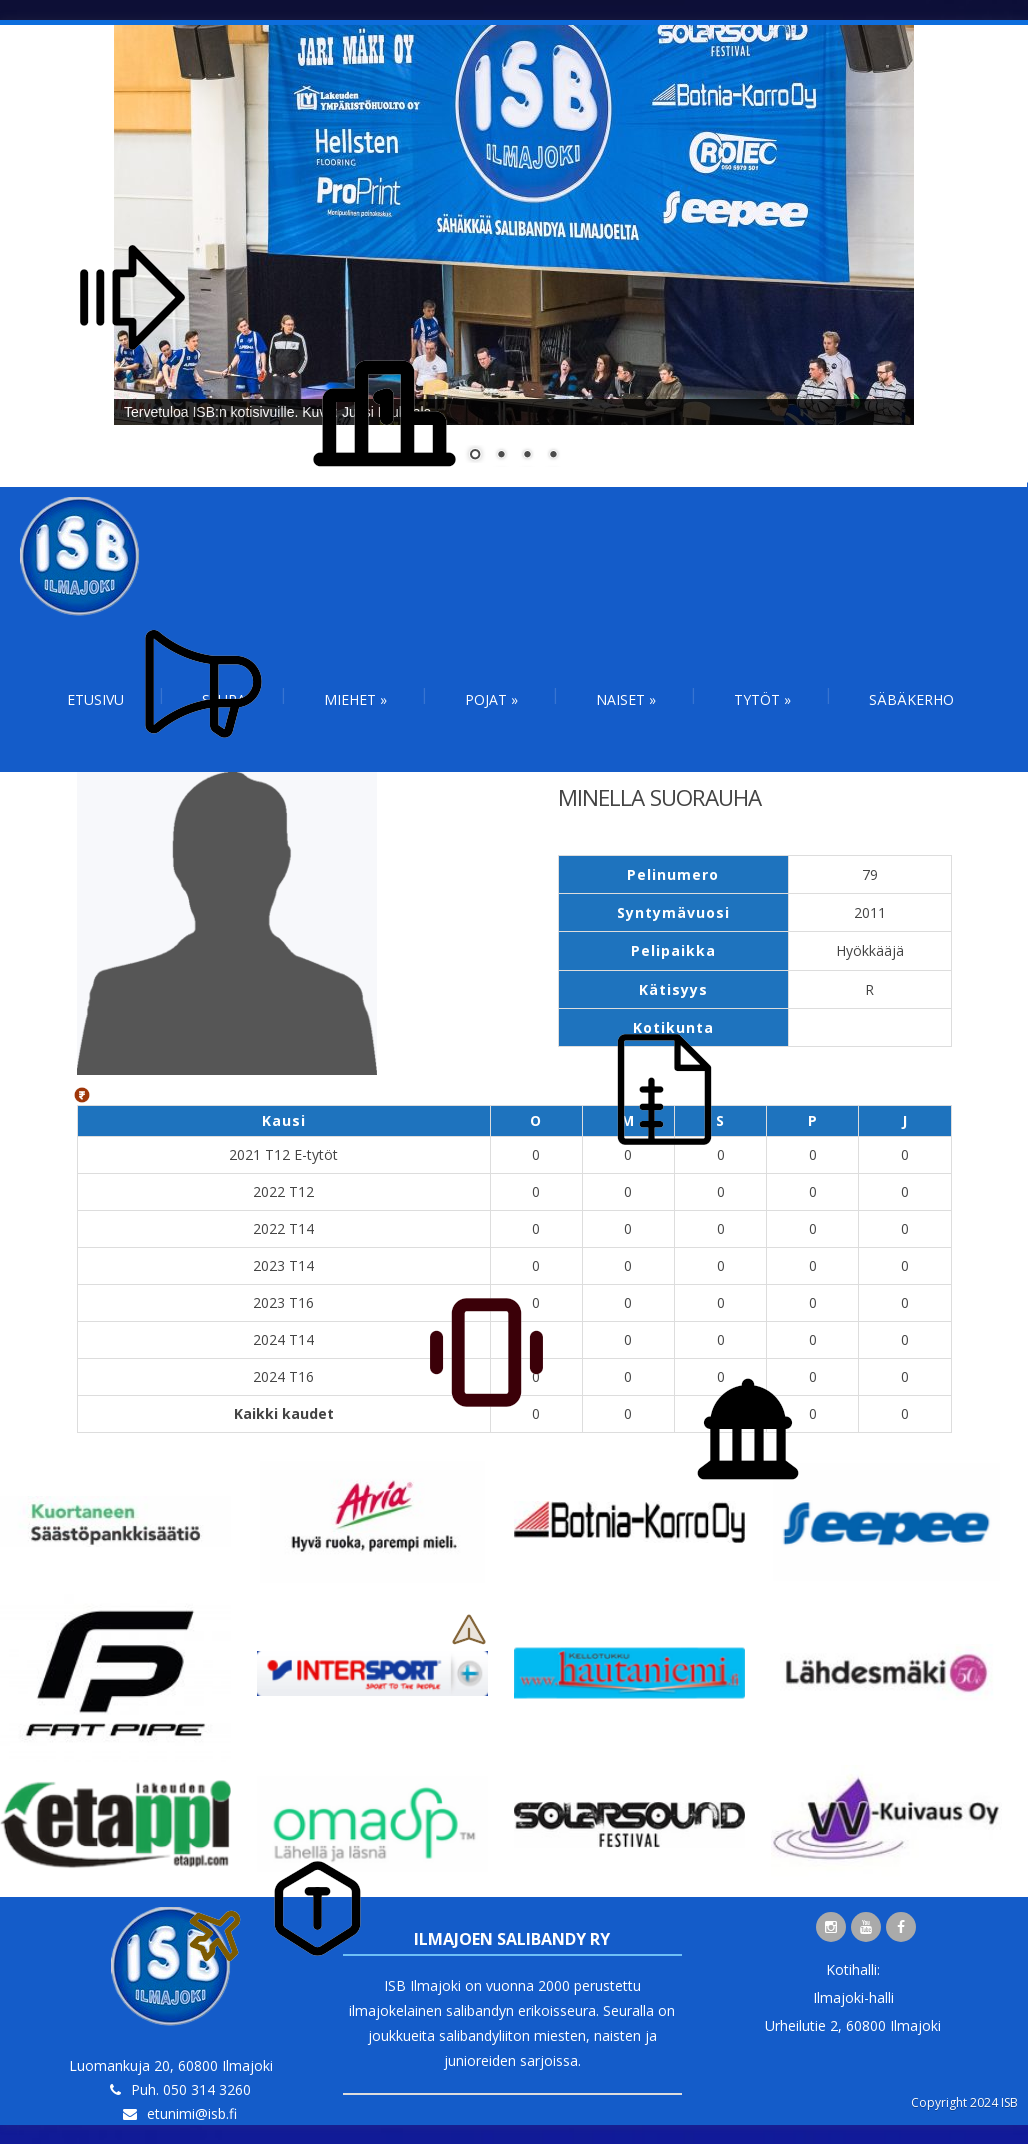 The image size is (1028, 2144). Describe the element at coordinates (216, 1935) in the screenshot. I see `enable airplane mode` at that location.